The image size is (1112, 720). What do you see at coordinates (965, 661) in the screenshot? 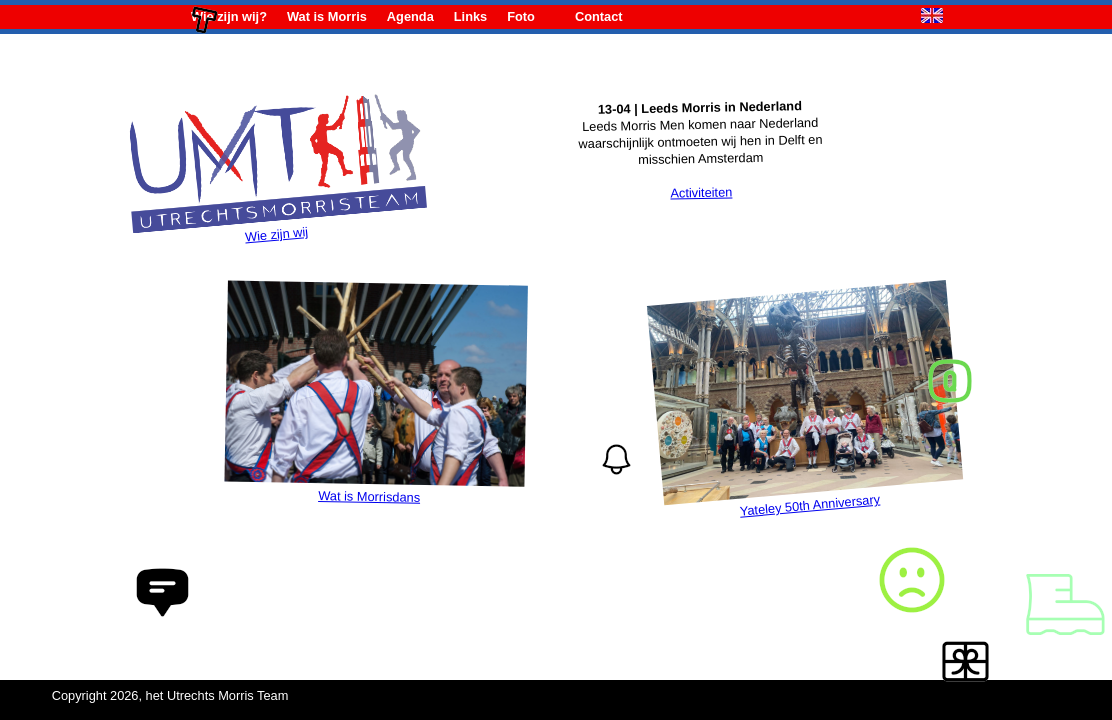
I see `view or send a gift` at bounding box center [965, 661].